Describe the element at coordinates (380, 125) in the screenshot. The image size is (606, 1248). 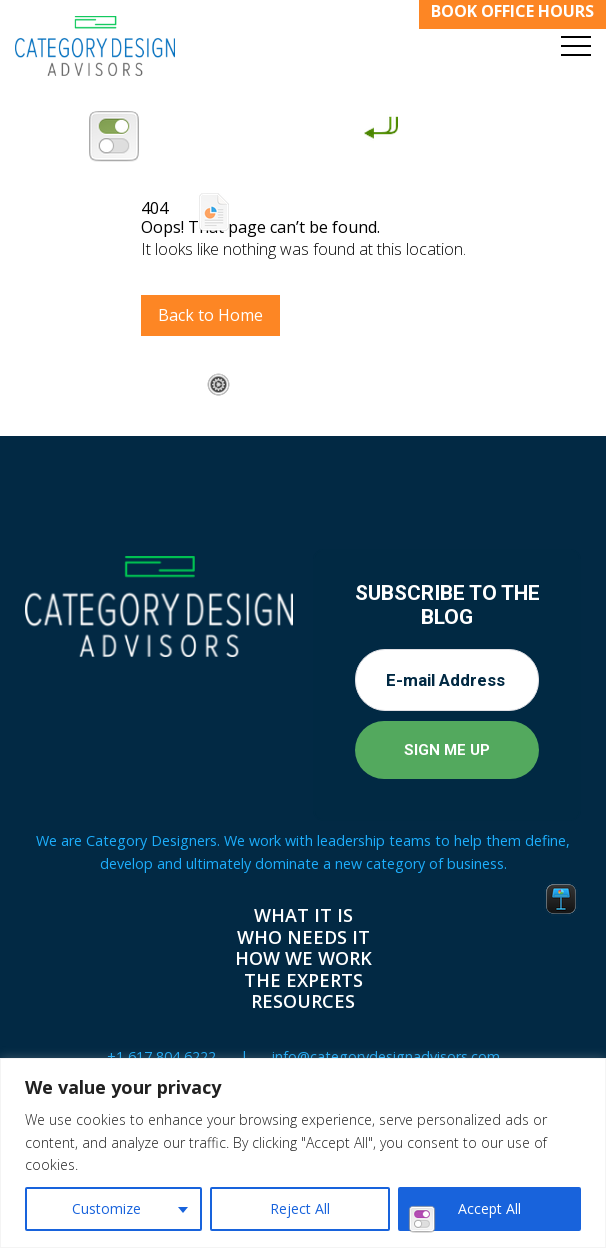
I see `reply to all recipients of an email` at that location.